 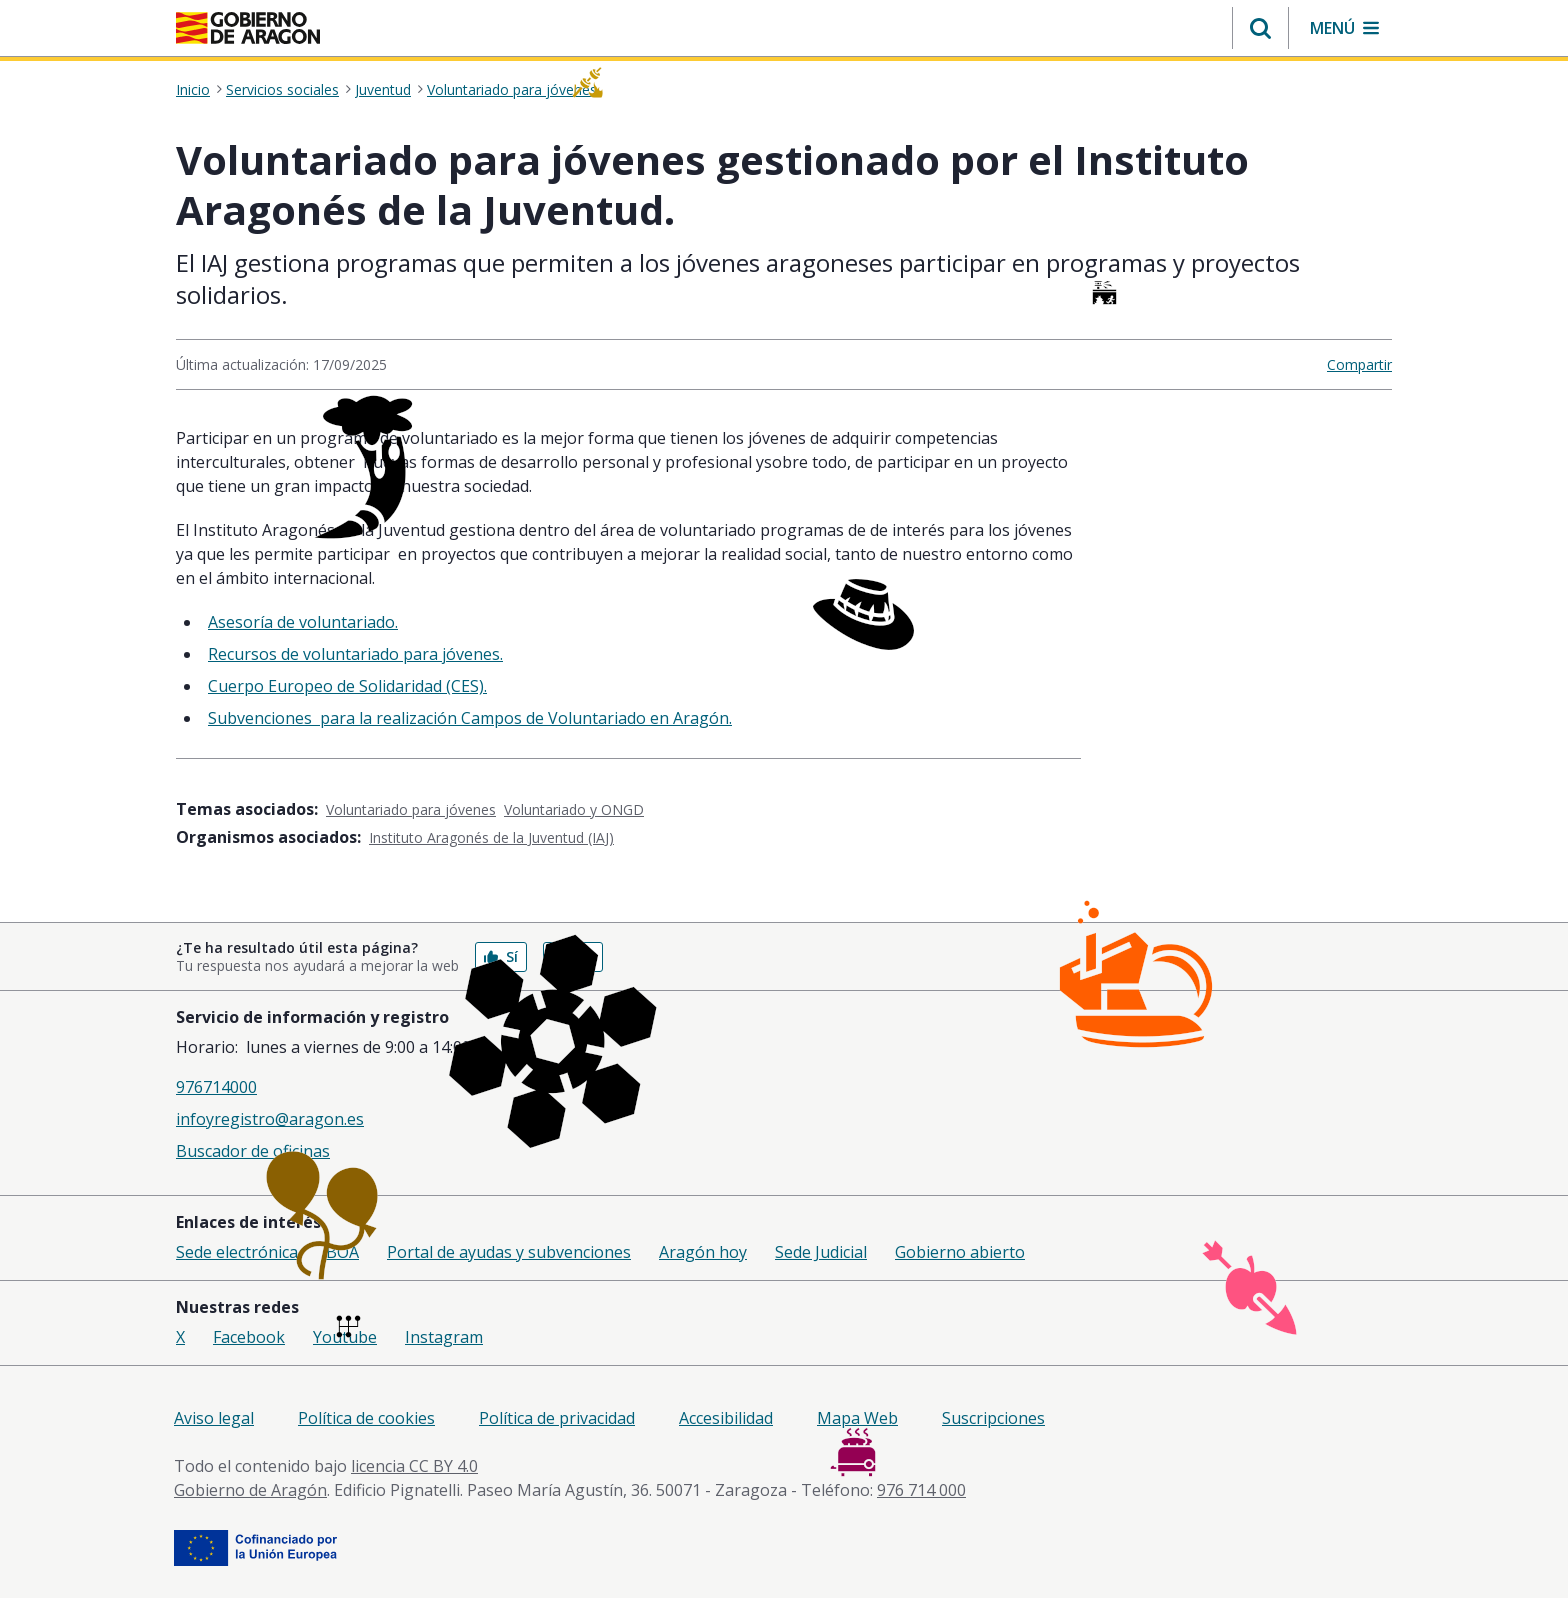 What do you see at coordinates (348, 1326) in the screenshot?
I see `select manual transmission mode` at bounding box center [348, 1326].